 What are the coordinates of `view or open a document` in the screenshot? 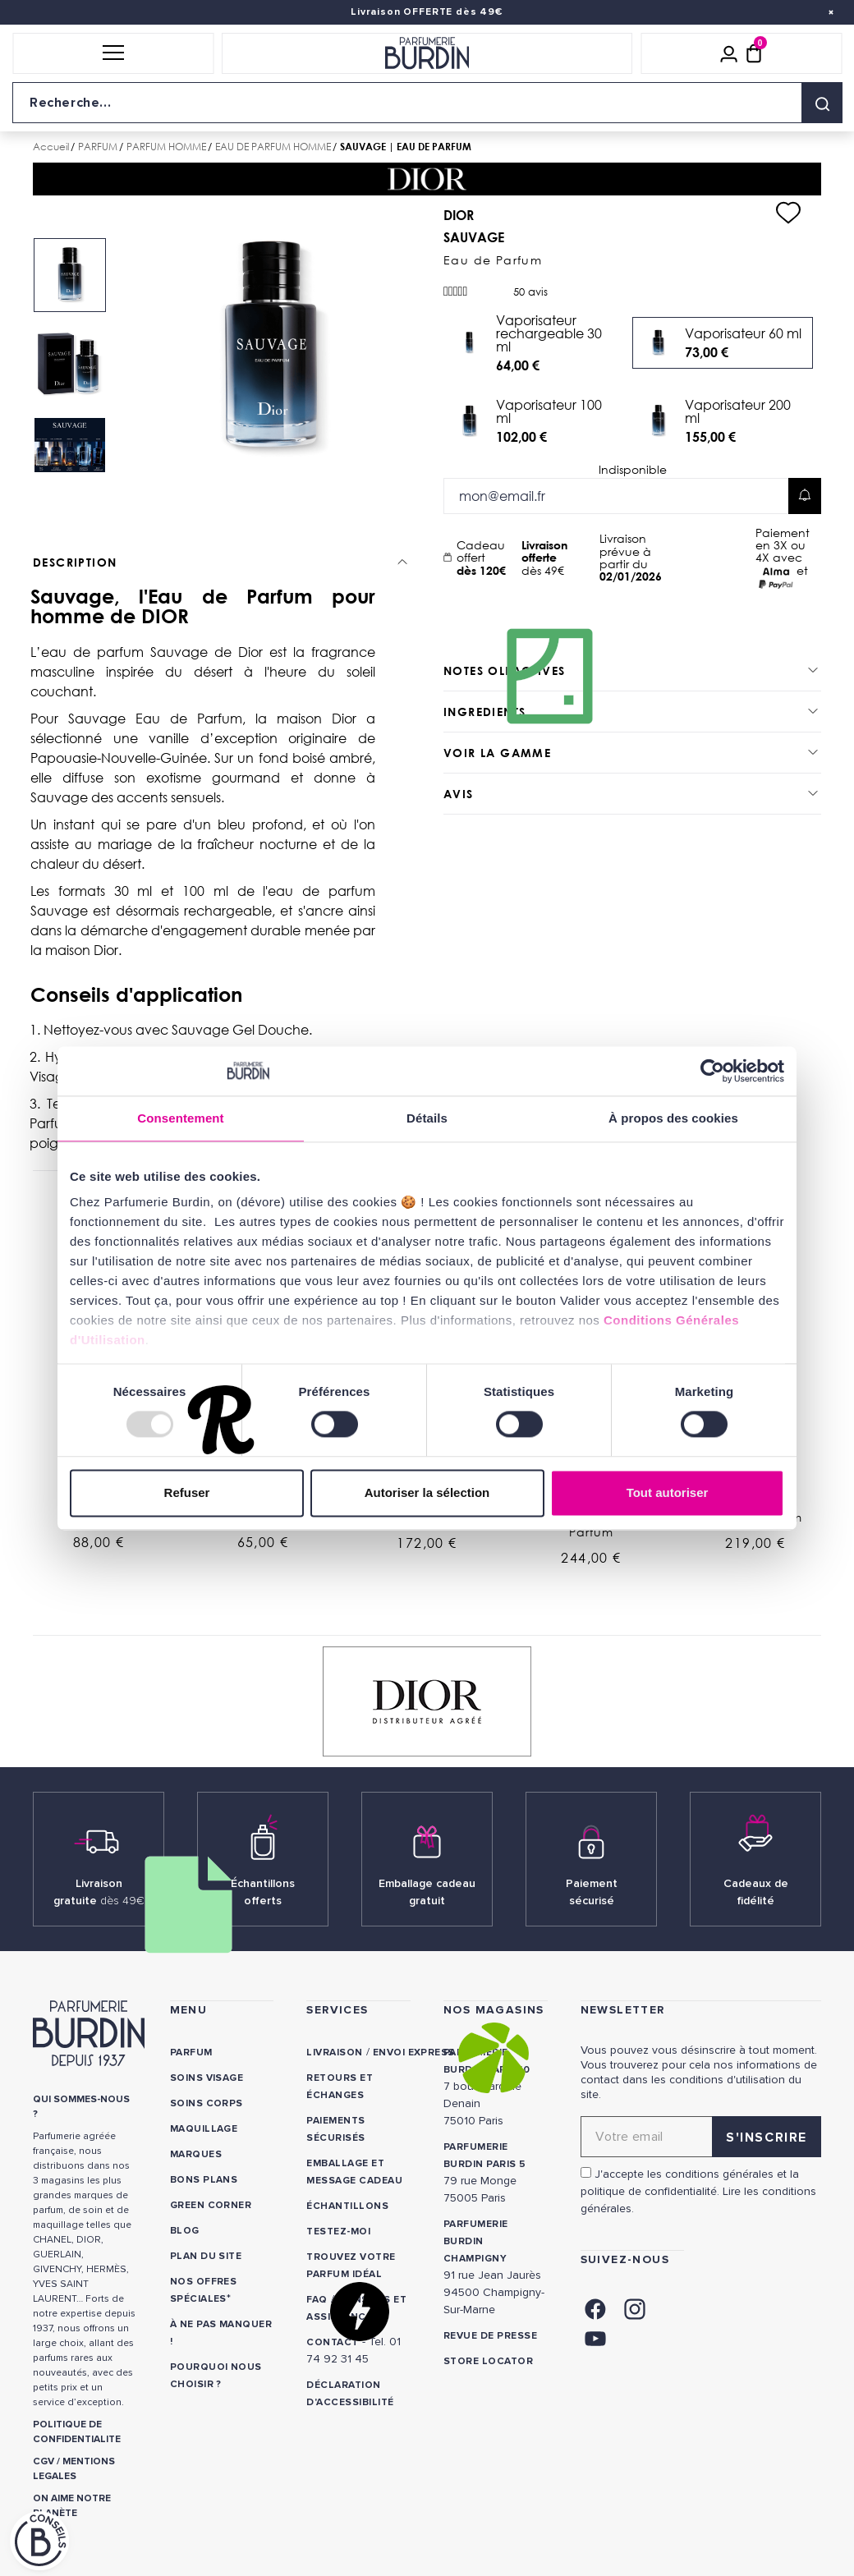 It's located at (188, 1904).